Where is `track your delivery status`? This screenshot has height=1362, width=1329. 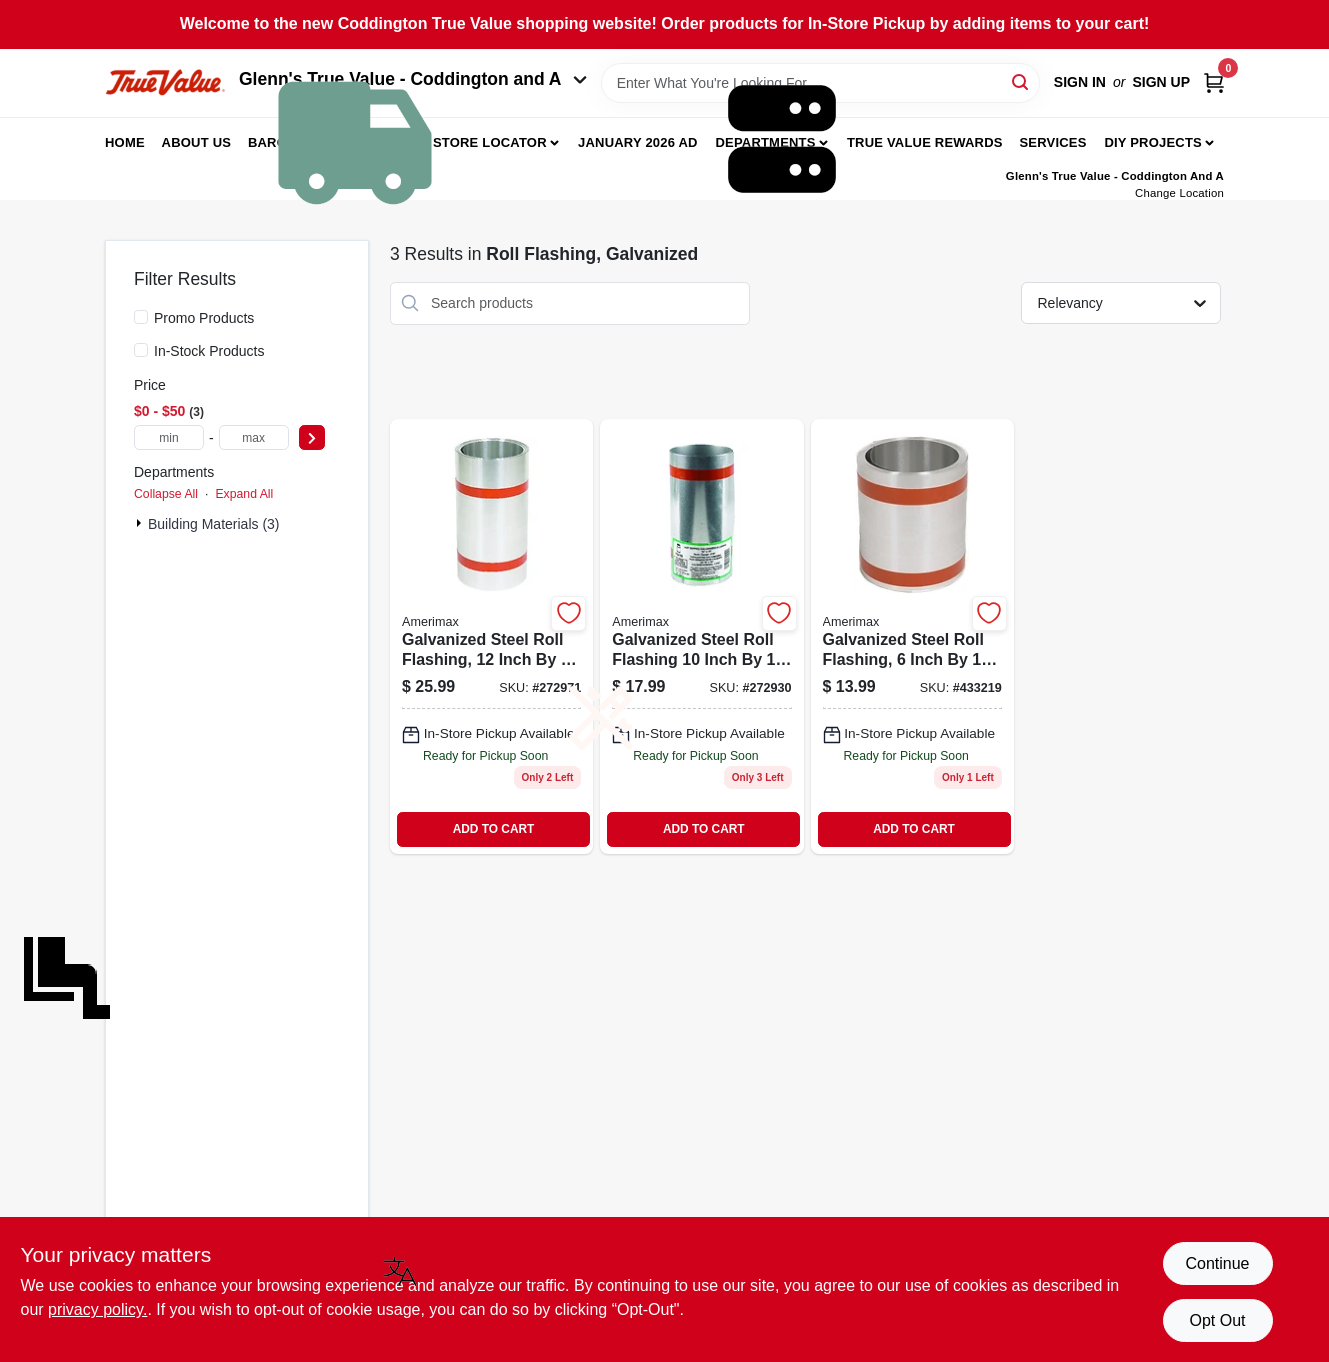 track your delivery status is located at coordinates (355, 143).